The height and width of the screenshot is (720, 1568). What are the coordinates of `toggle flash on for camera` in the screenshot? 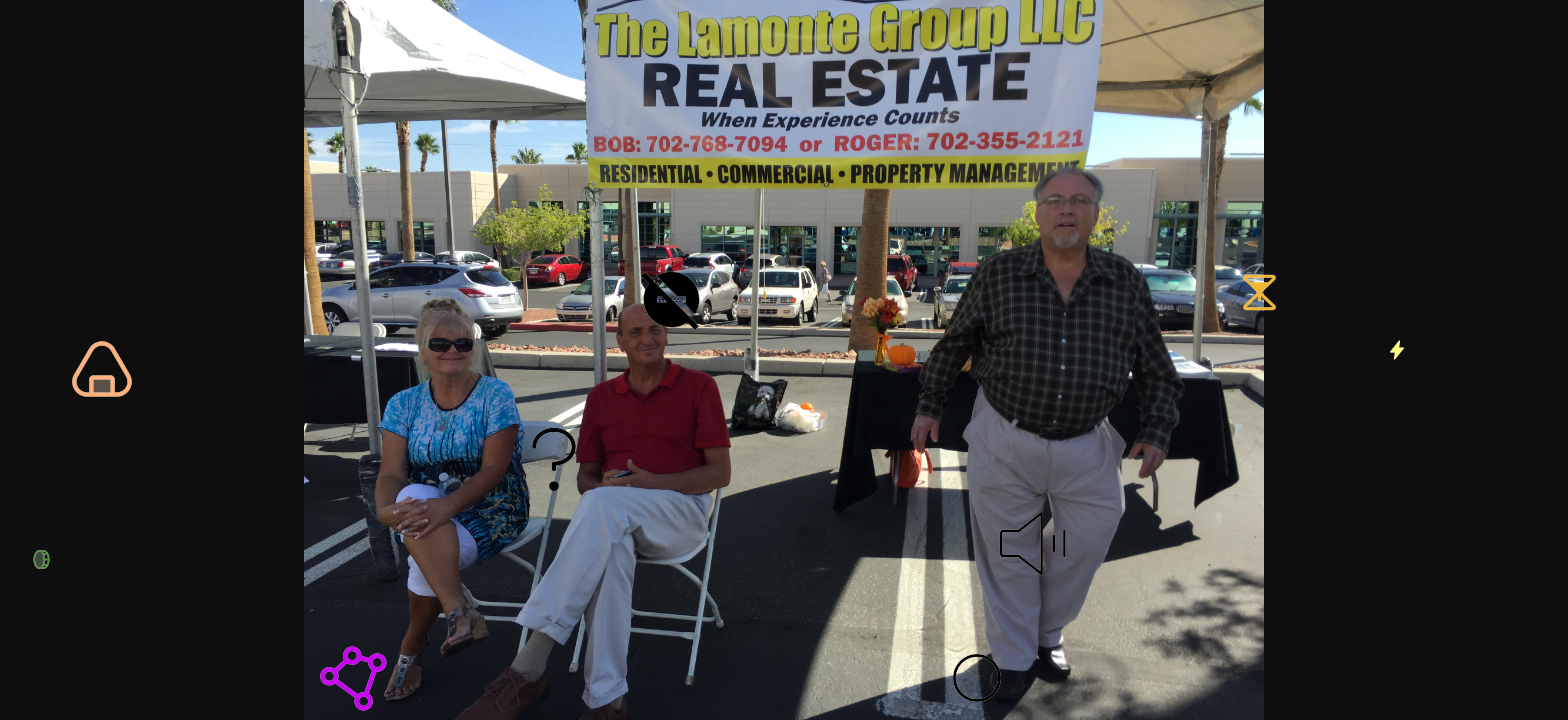 It's located at (1397, 350).